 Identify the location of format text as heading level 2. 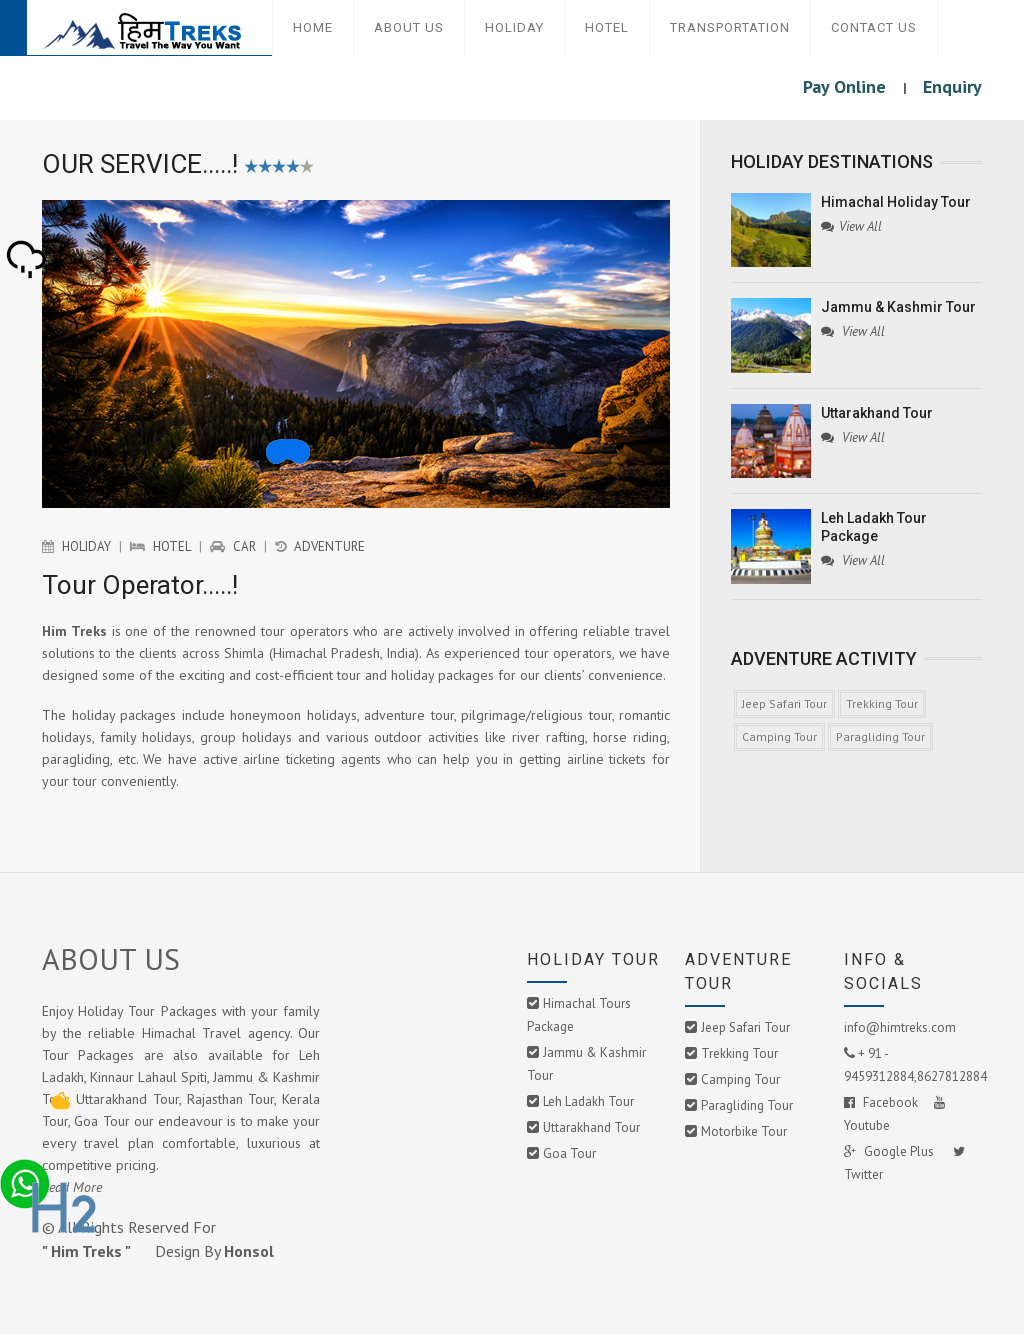
(63, 1207).